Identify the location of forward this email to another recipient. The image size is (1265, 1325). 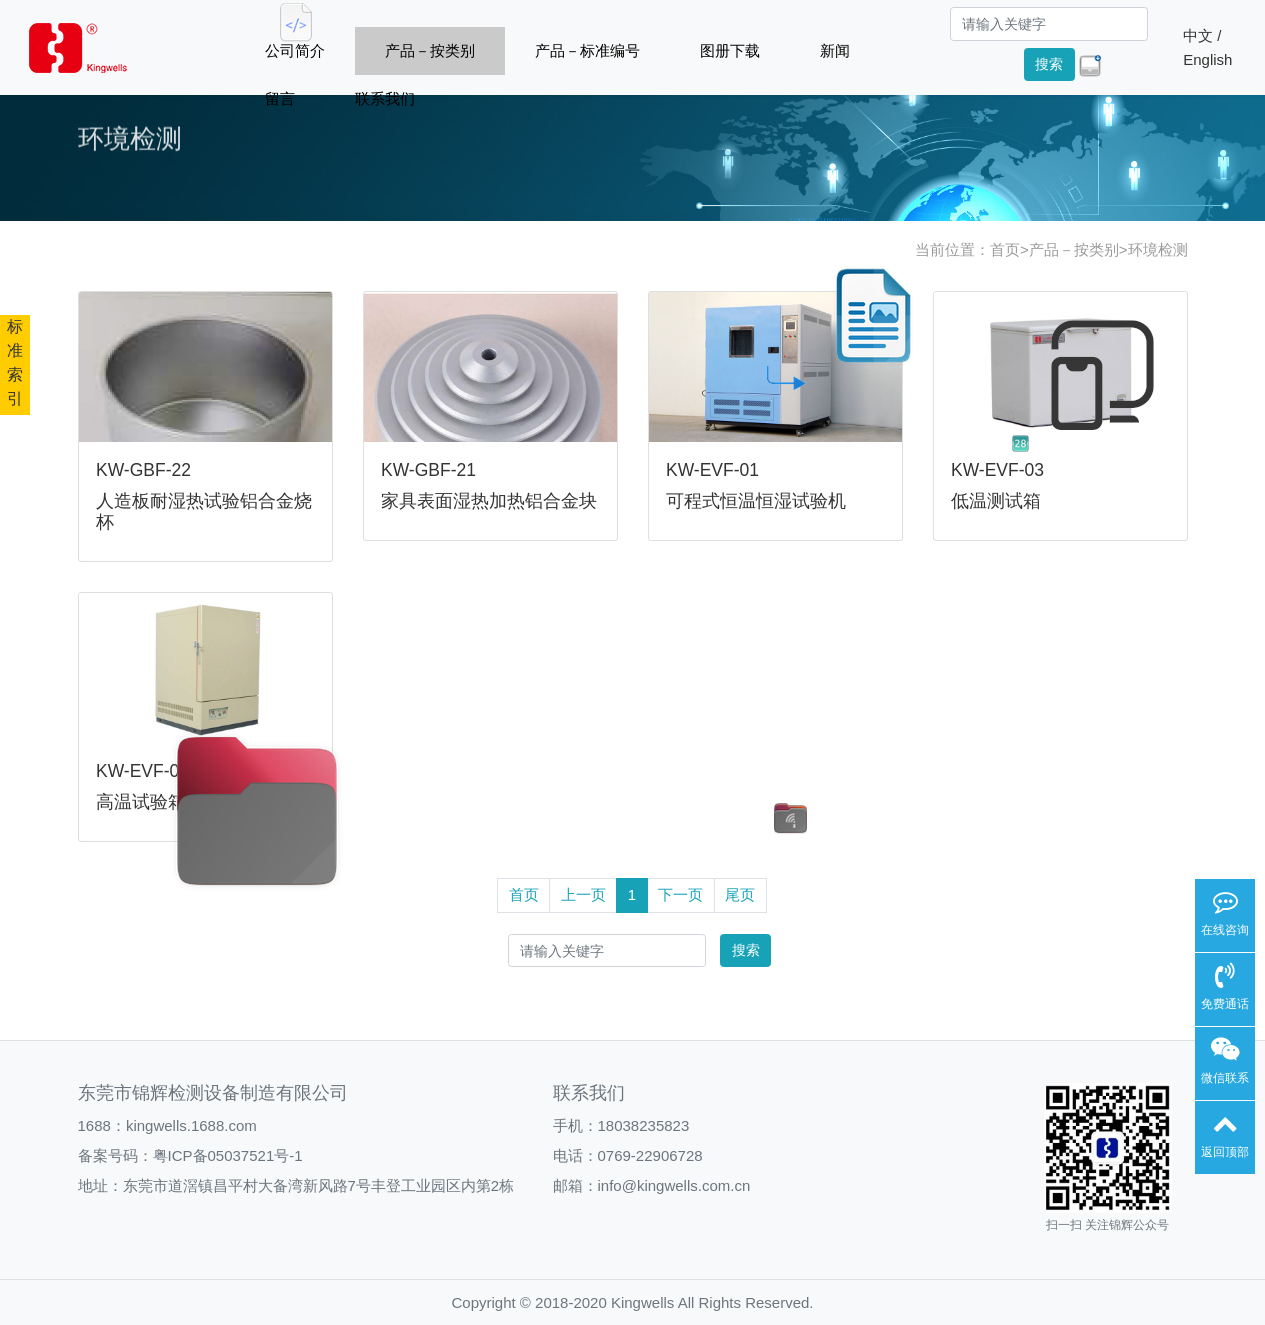
(787, 375).